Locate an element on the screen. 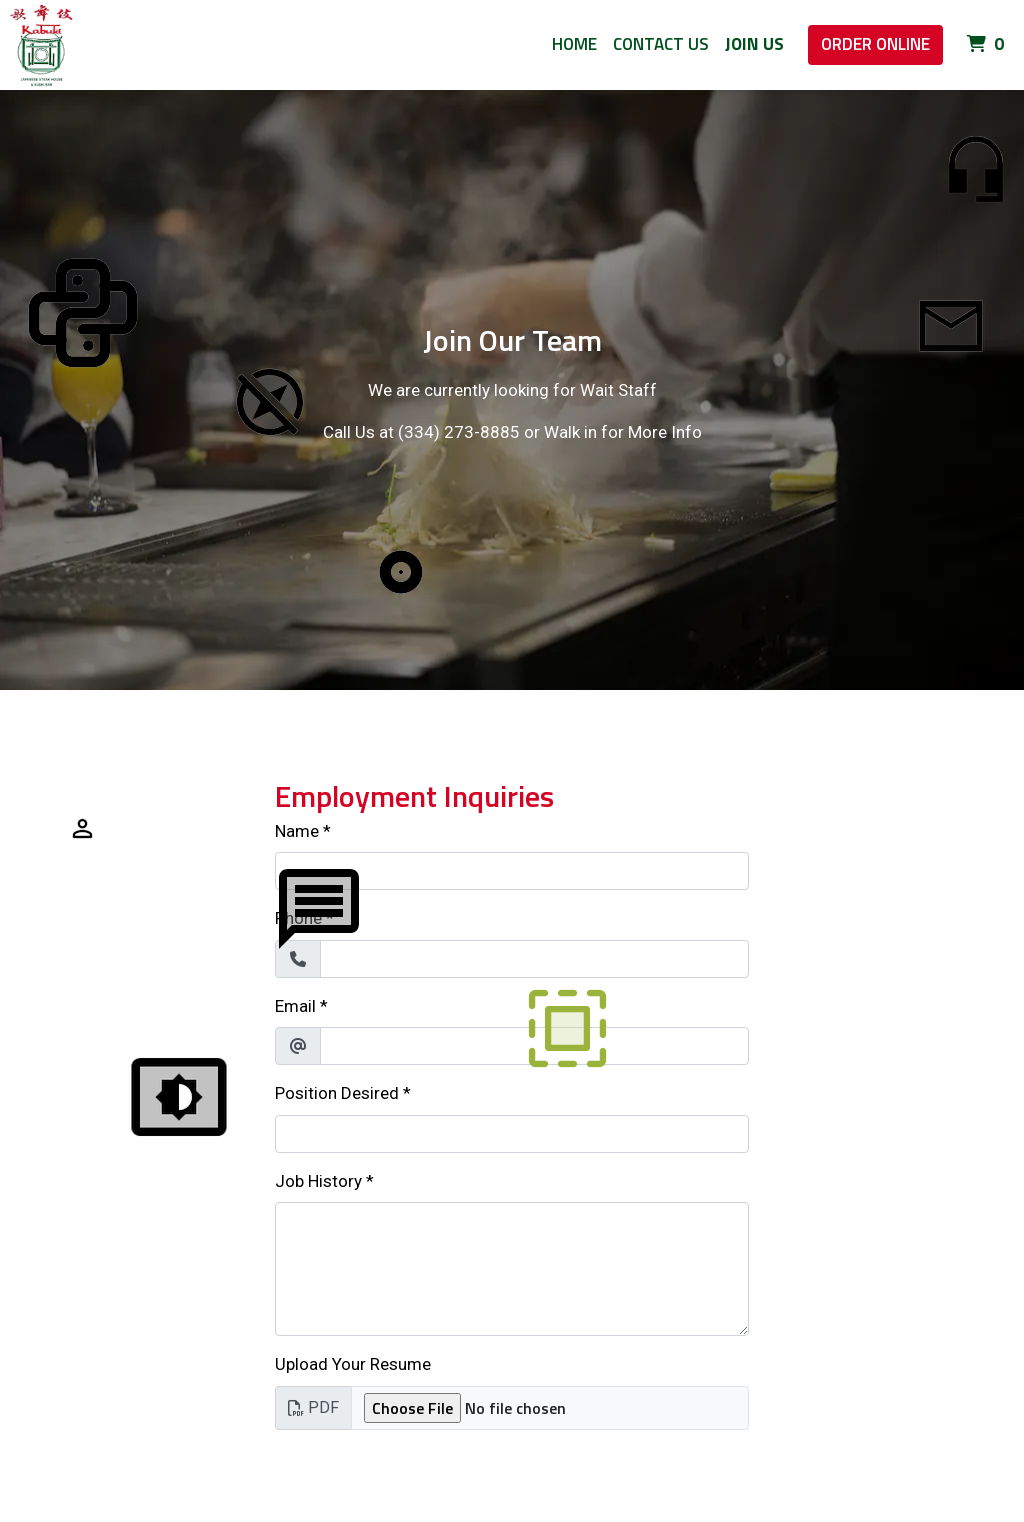 The height and width of the screenshot is (1522, 1024). access your music library or albums is located at coordinates (401, 572).